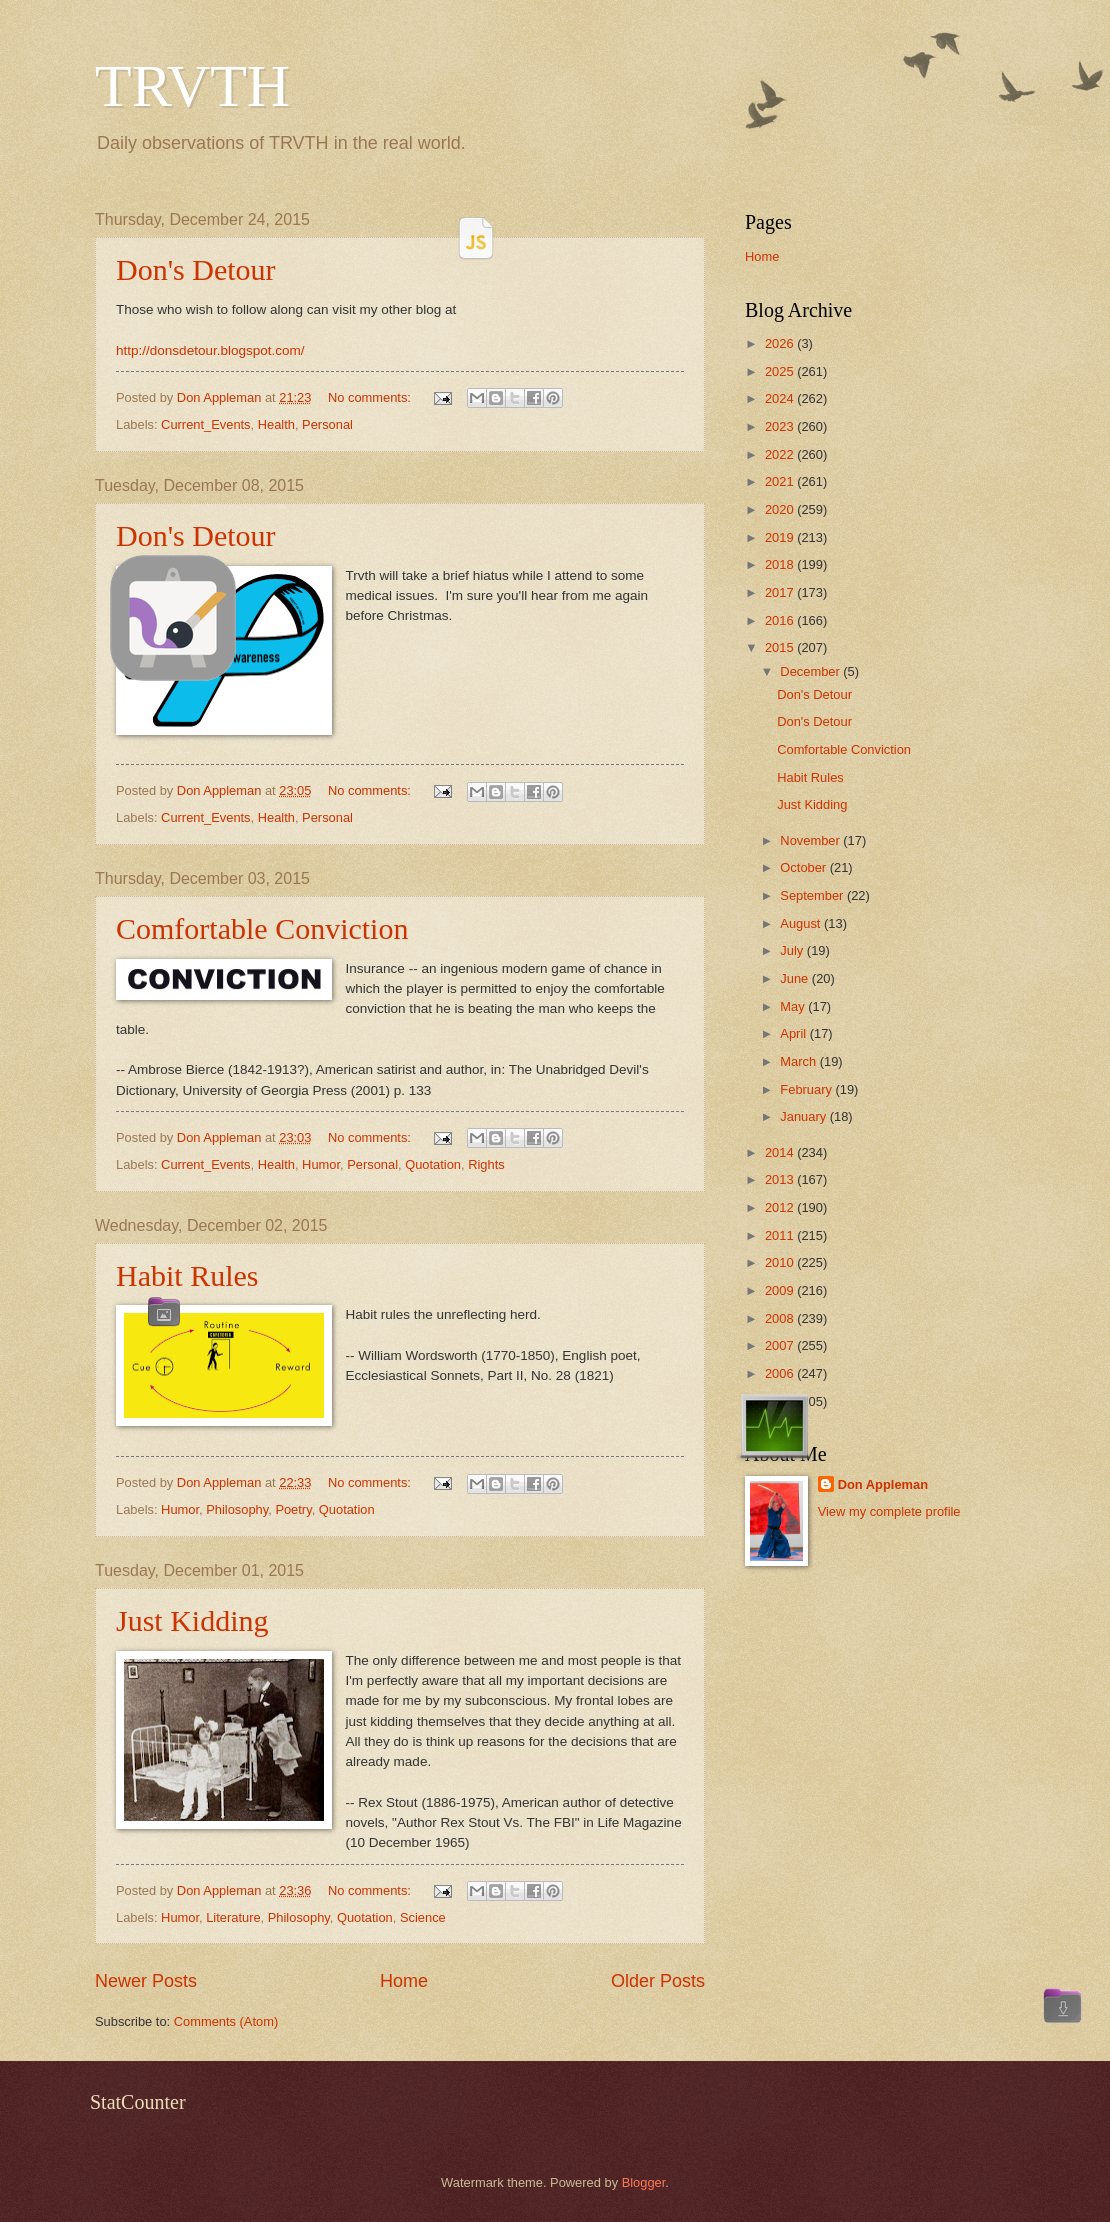  I want to click on access your downloads folder, so click(1062, 2005).